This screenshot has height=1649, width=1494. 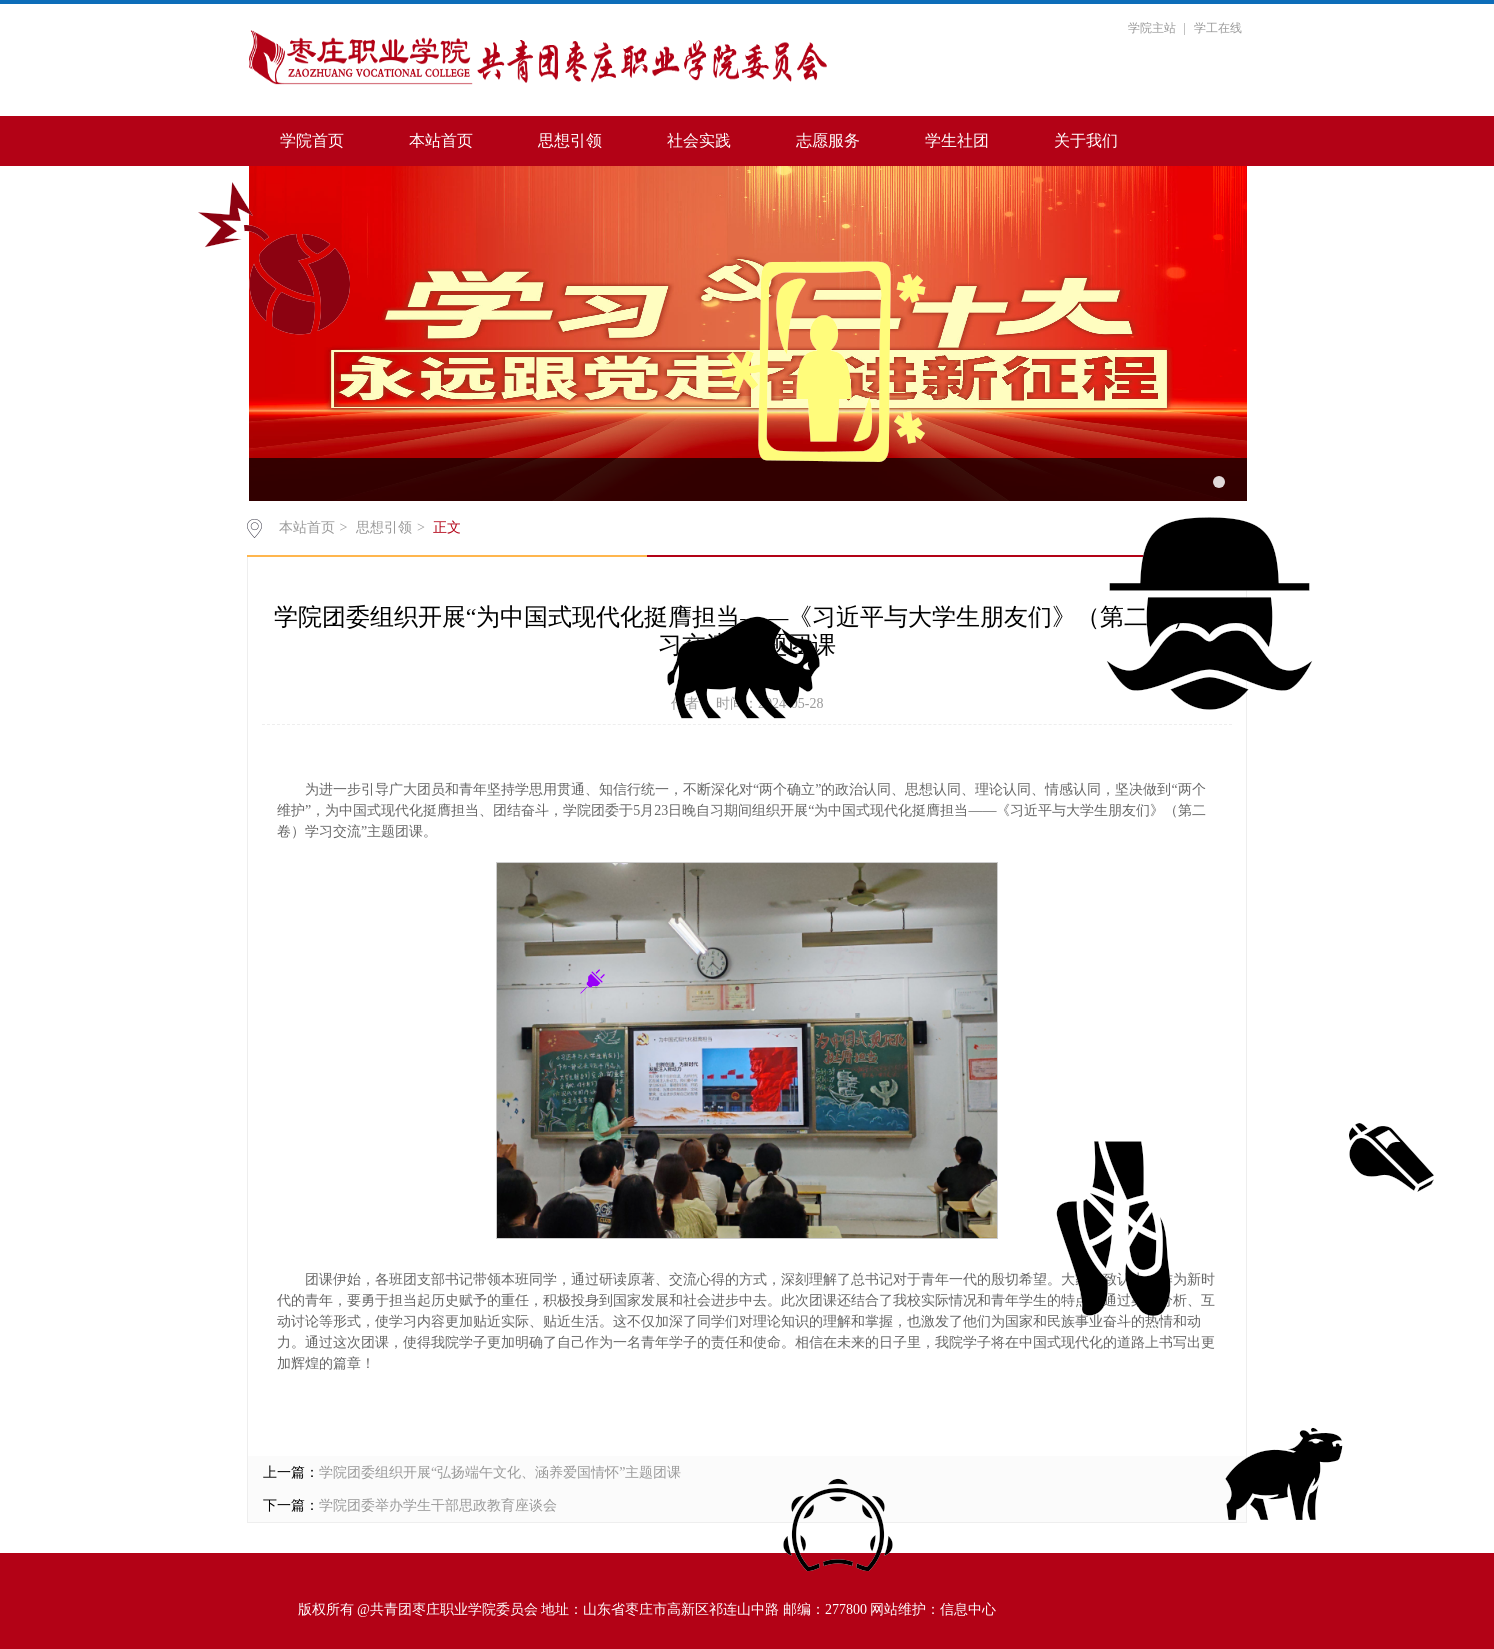 I want to click on connect to a power source, so click(x=592, y=981).